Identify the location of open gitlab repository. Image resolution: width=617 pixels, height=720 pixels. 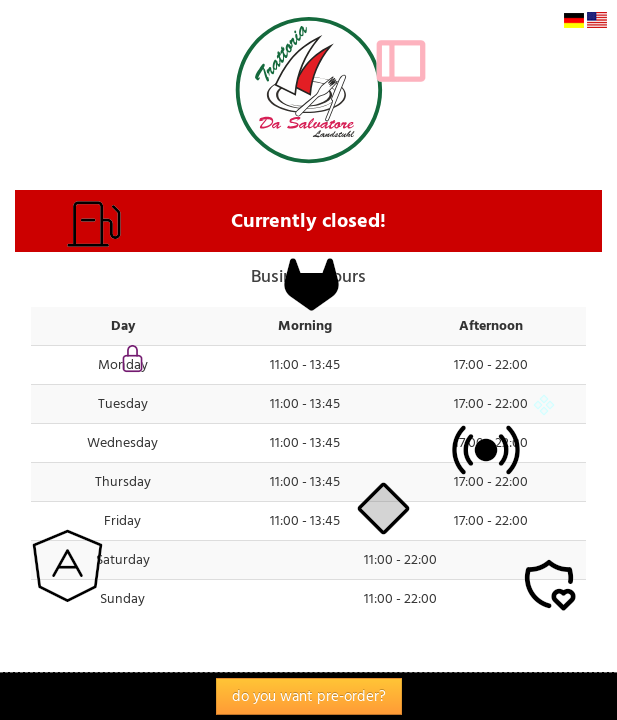
(311, 283).